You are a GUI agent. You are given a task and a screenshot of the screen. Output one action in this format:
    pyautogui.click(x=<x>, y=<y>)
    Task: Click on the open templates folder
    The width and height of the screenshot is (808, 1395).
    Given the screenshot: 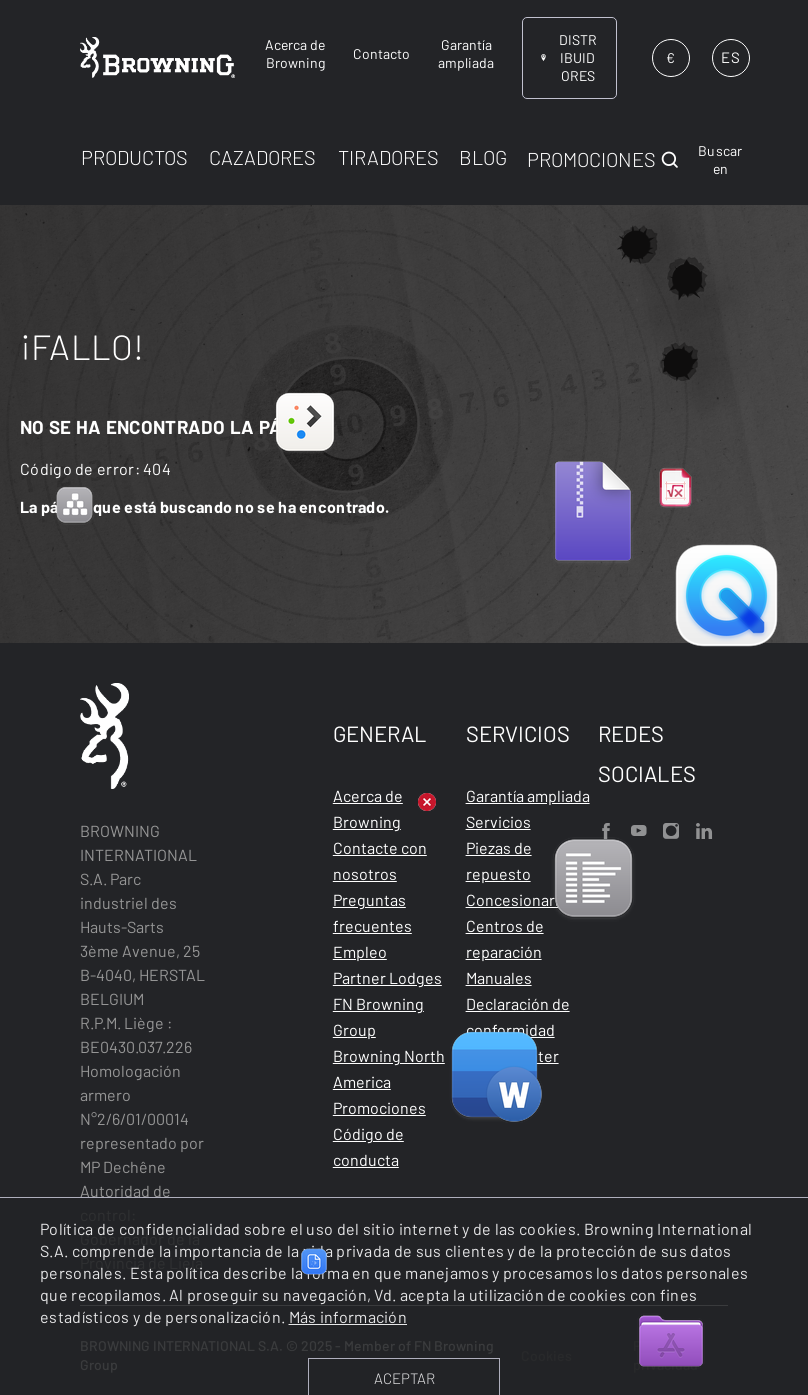 What is the action you would take?
    pyautogui.click(x=671, y=1341)
    